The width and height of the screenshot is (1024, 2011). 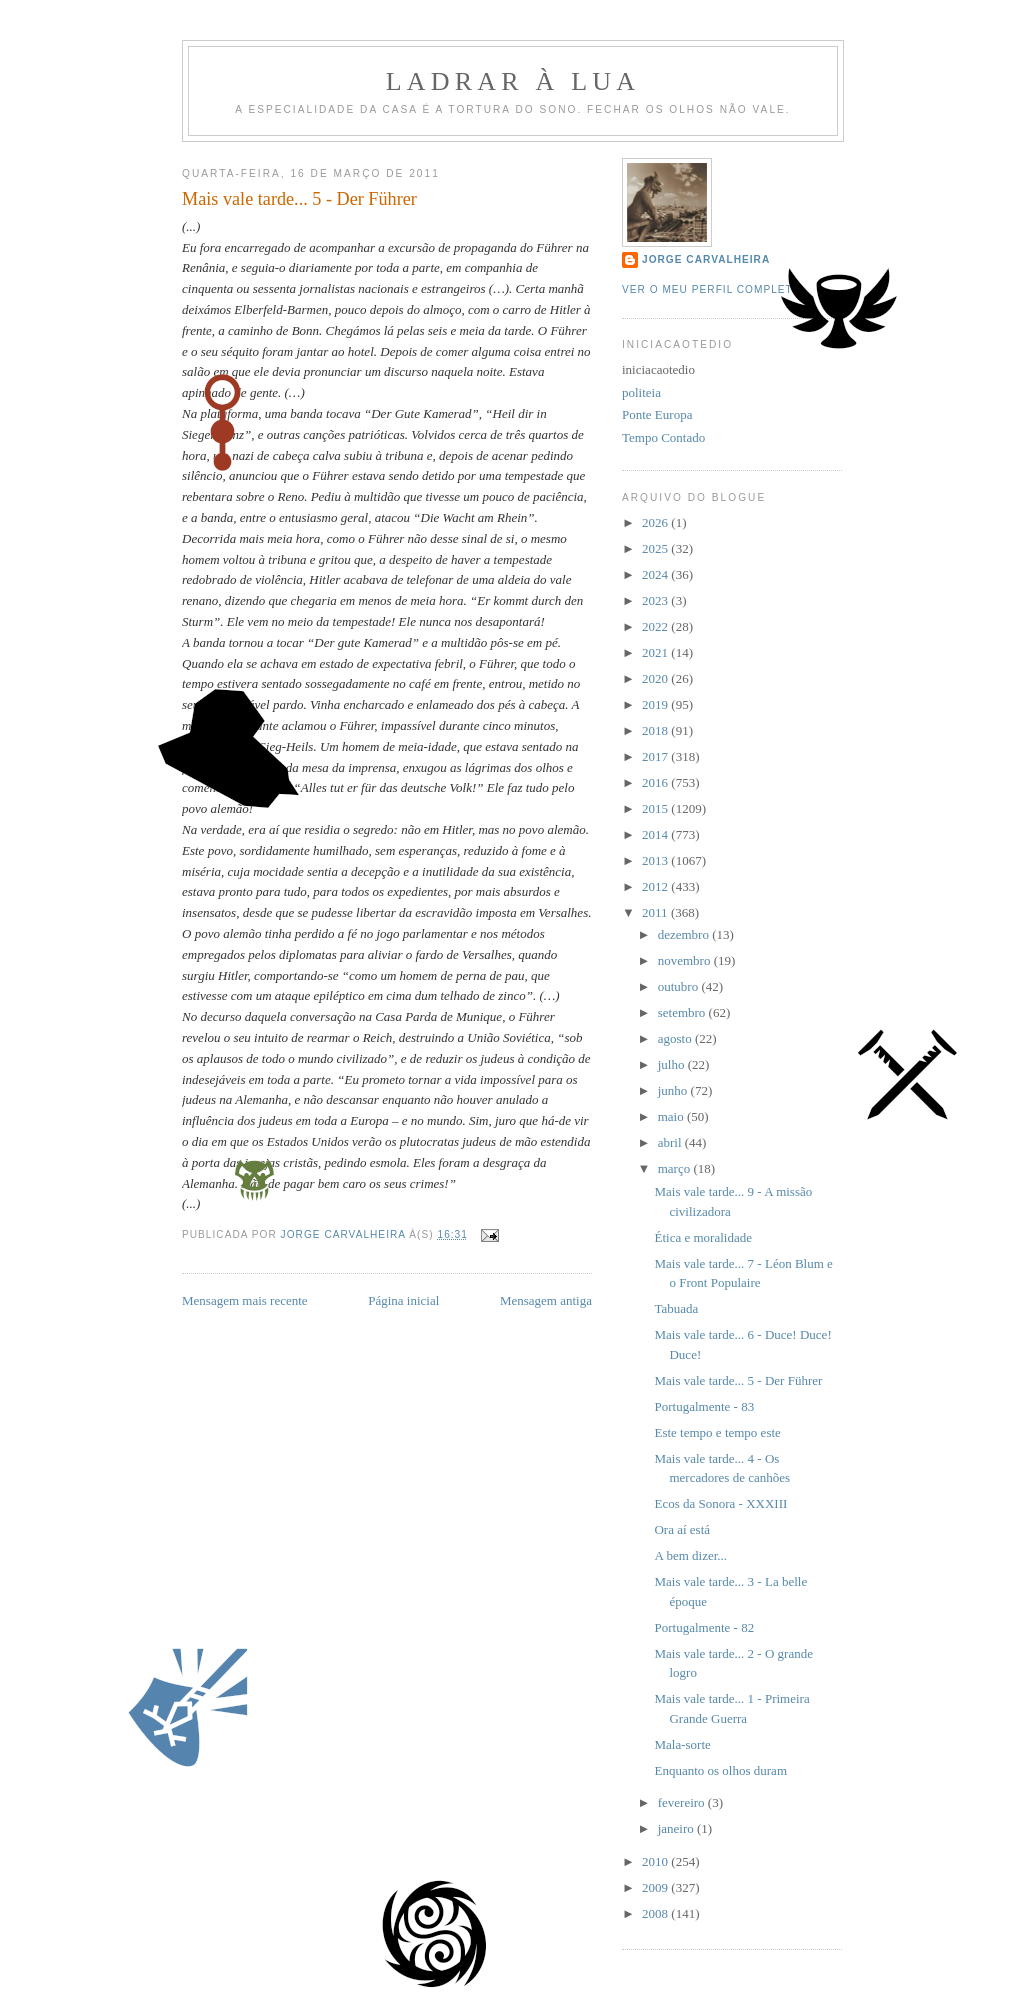 I want to click on indicates a nodular or clustered data structure, so click(x=222, y=422).